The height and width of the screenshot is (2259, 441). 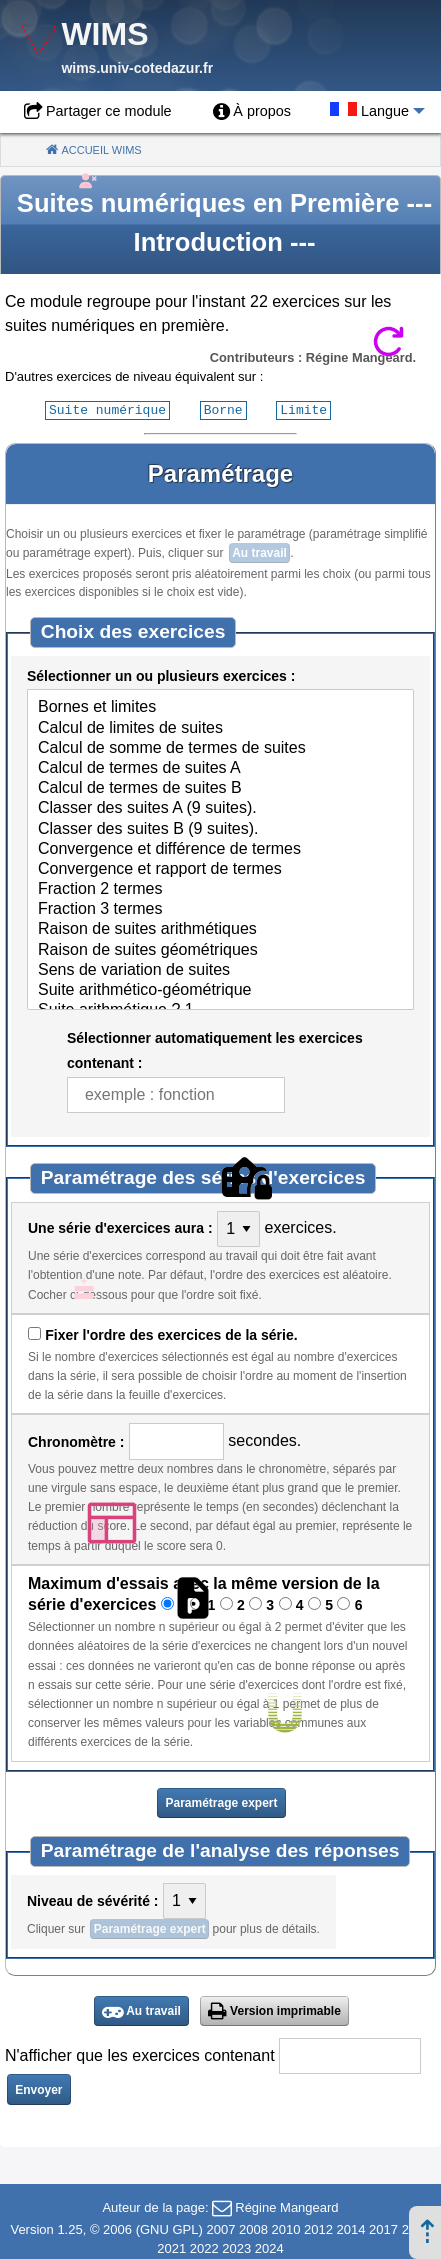 I want to click on switch to layout view, so click(x=112, y=1523).